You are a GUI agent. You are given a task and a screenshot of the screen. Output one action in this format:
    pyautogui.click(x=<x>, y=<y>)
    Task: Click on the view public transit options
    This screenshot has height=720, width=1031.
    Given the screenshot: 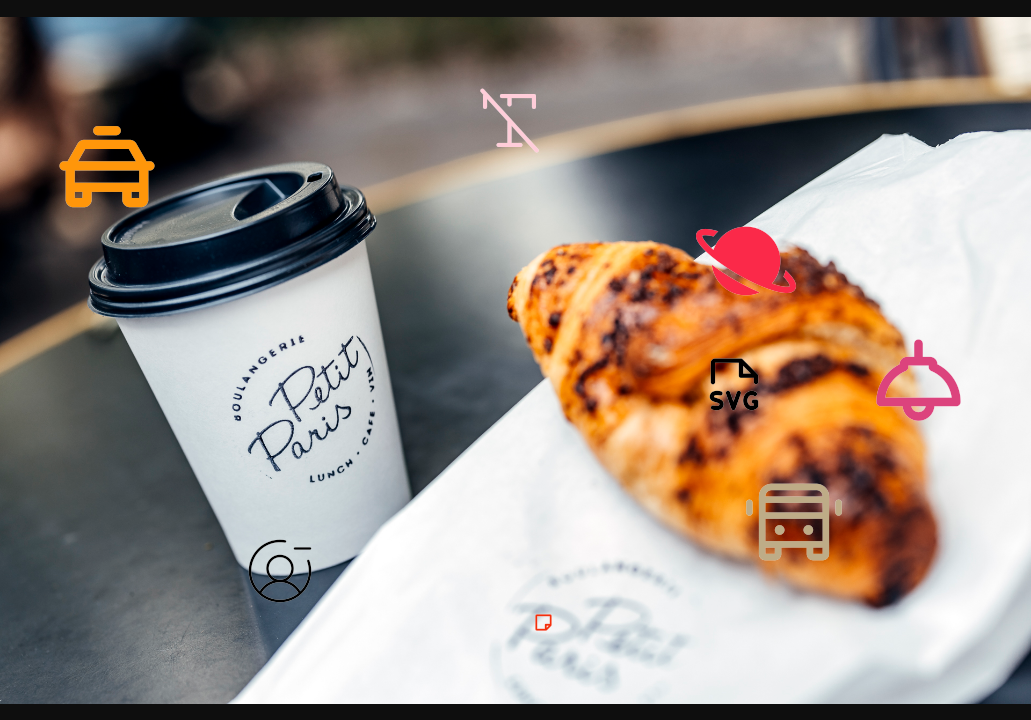 What is the action you would take?
    pyautogui.click(x=794, y=522)
    